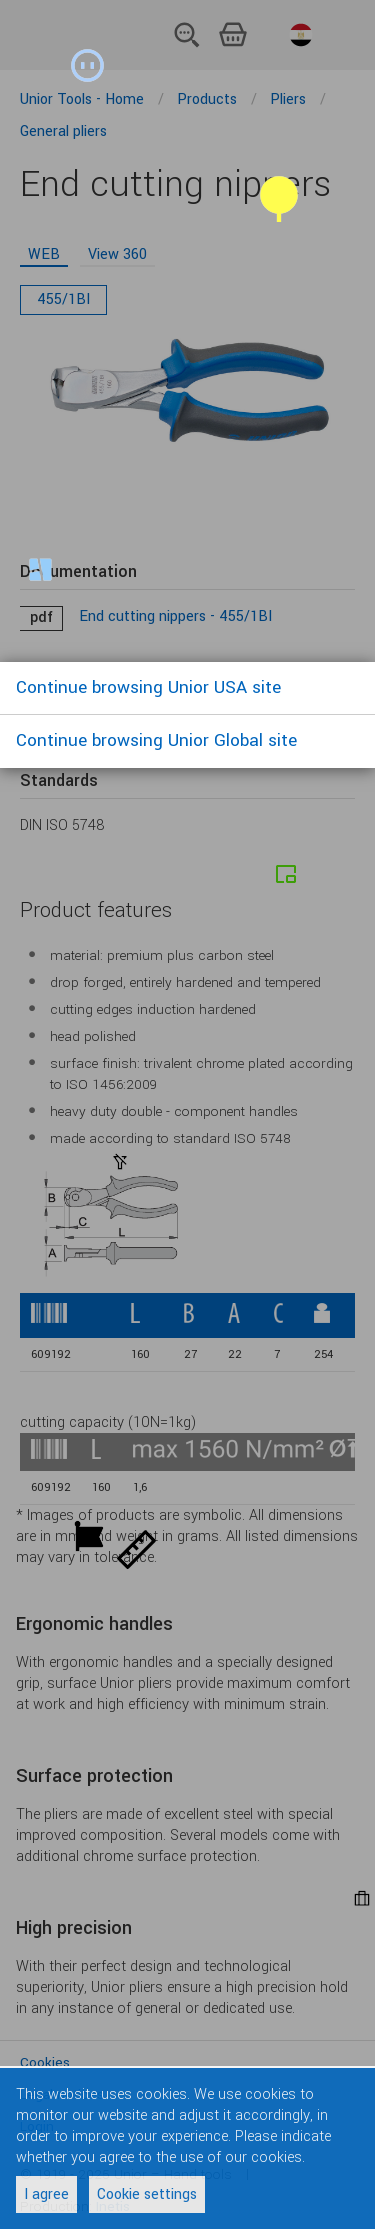 The width and height of the screenshot is (375, 2229). I want to click on access measurement or sizing tools, so click(136, 1548).